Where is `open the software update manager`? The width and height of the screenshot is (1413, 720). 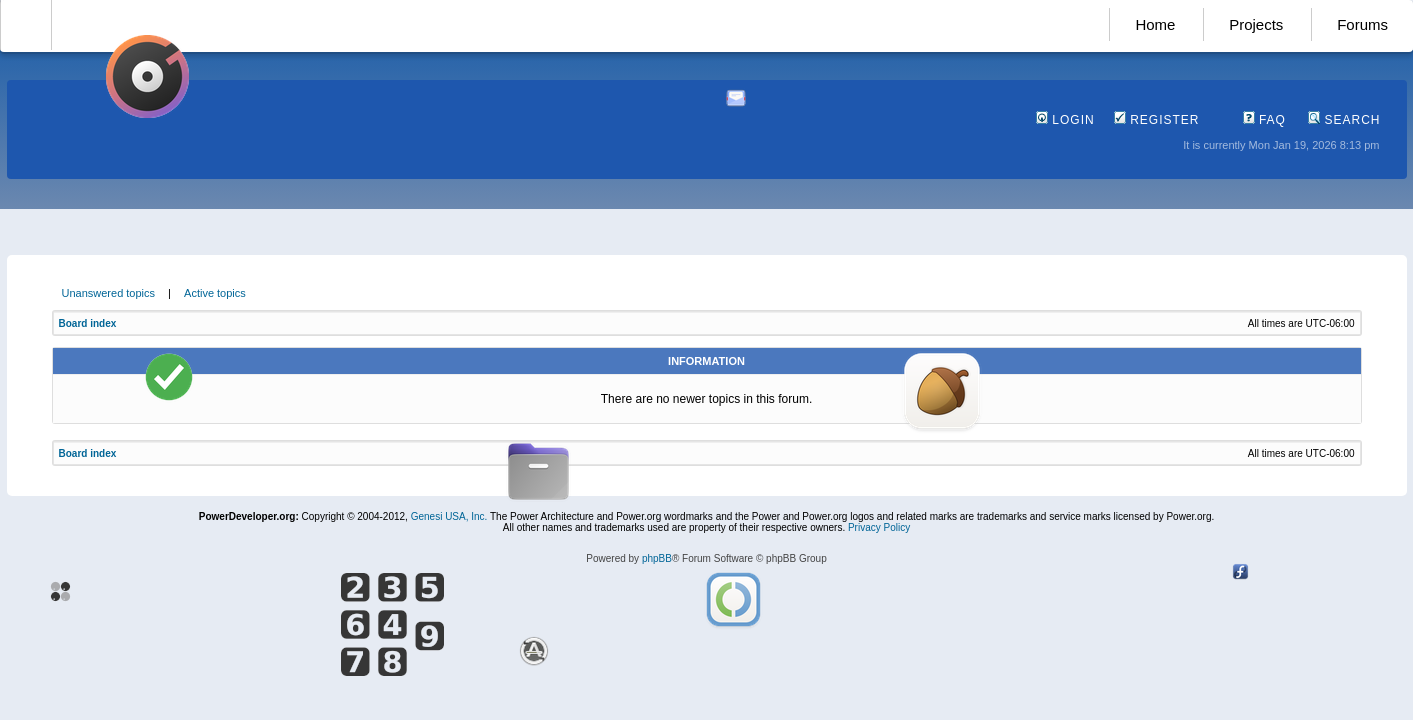
open the software update manager is located at coordinates (534, 651).